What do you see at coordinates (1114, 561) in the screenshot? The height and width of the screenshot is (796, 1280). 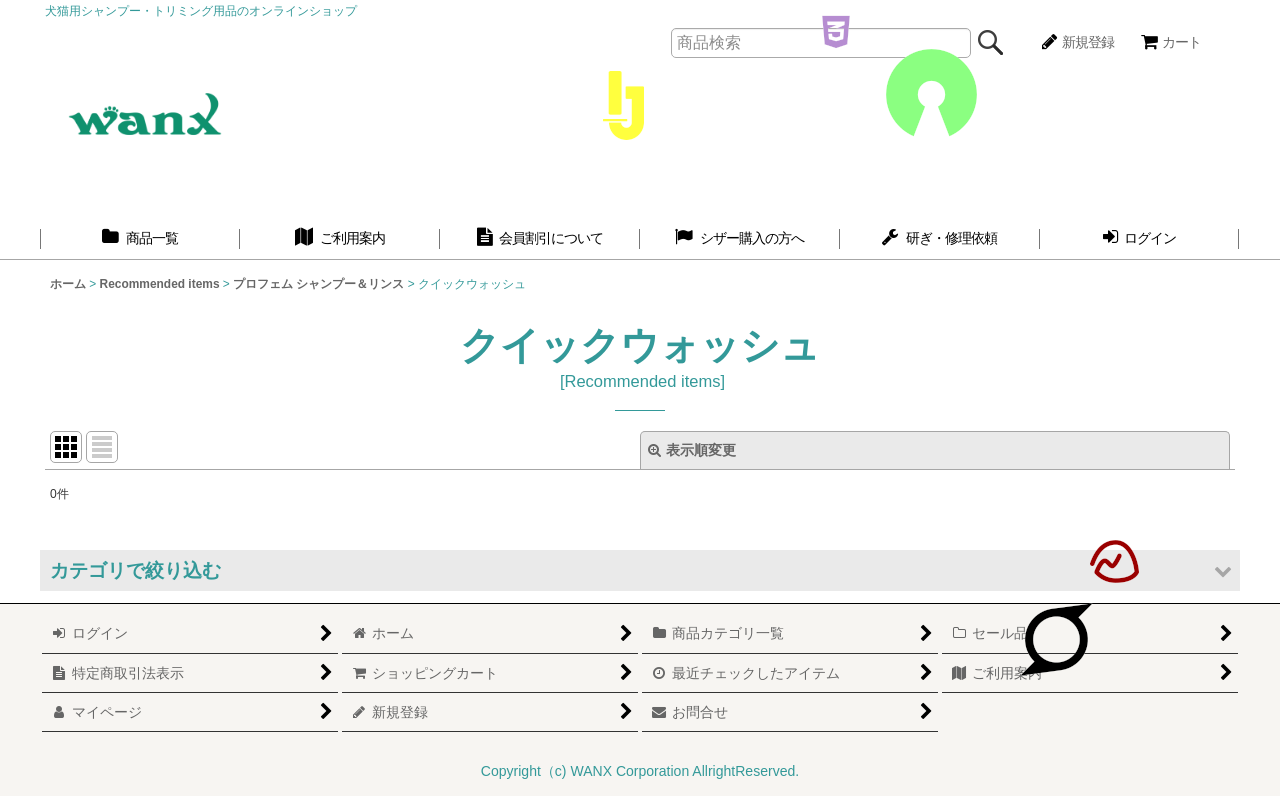 I see `open Basecamp app` at bounding box center [1114, 561].